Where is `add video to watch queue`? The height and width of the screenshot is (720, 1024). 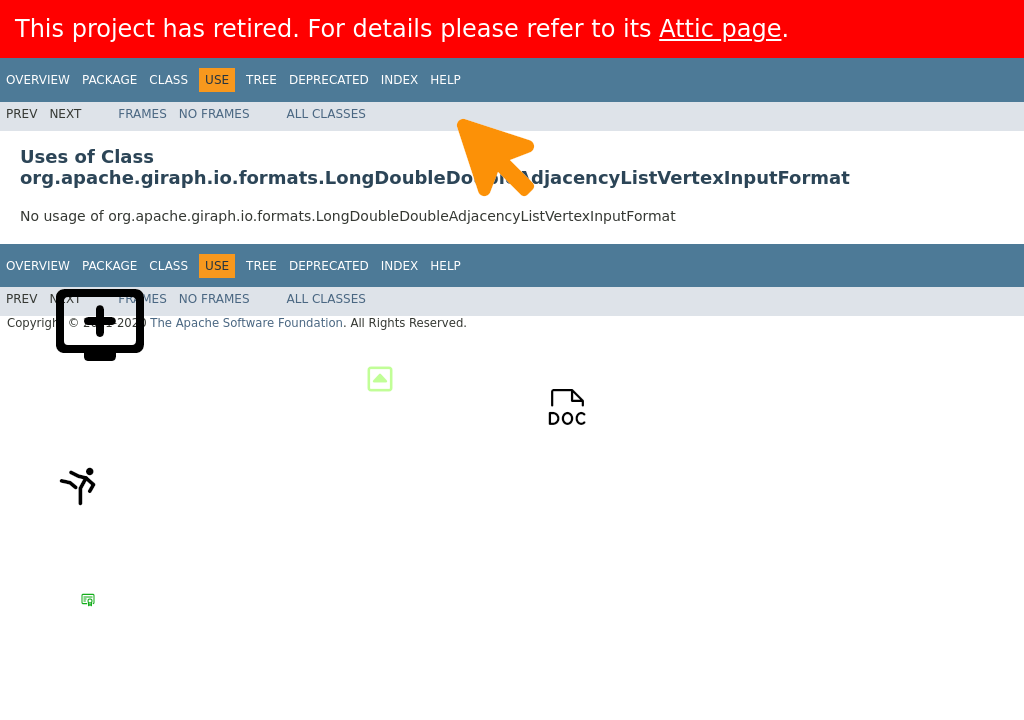
add video to watch queue is located at coordinates (100, 325).